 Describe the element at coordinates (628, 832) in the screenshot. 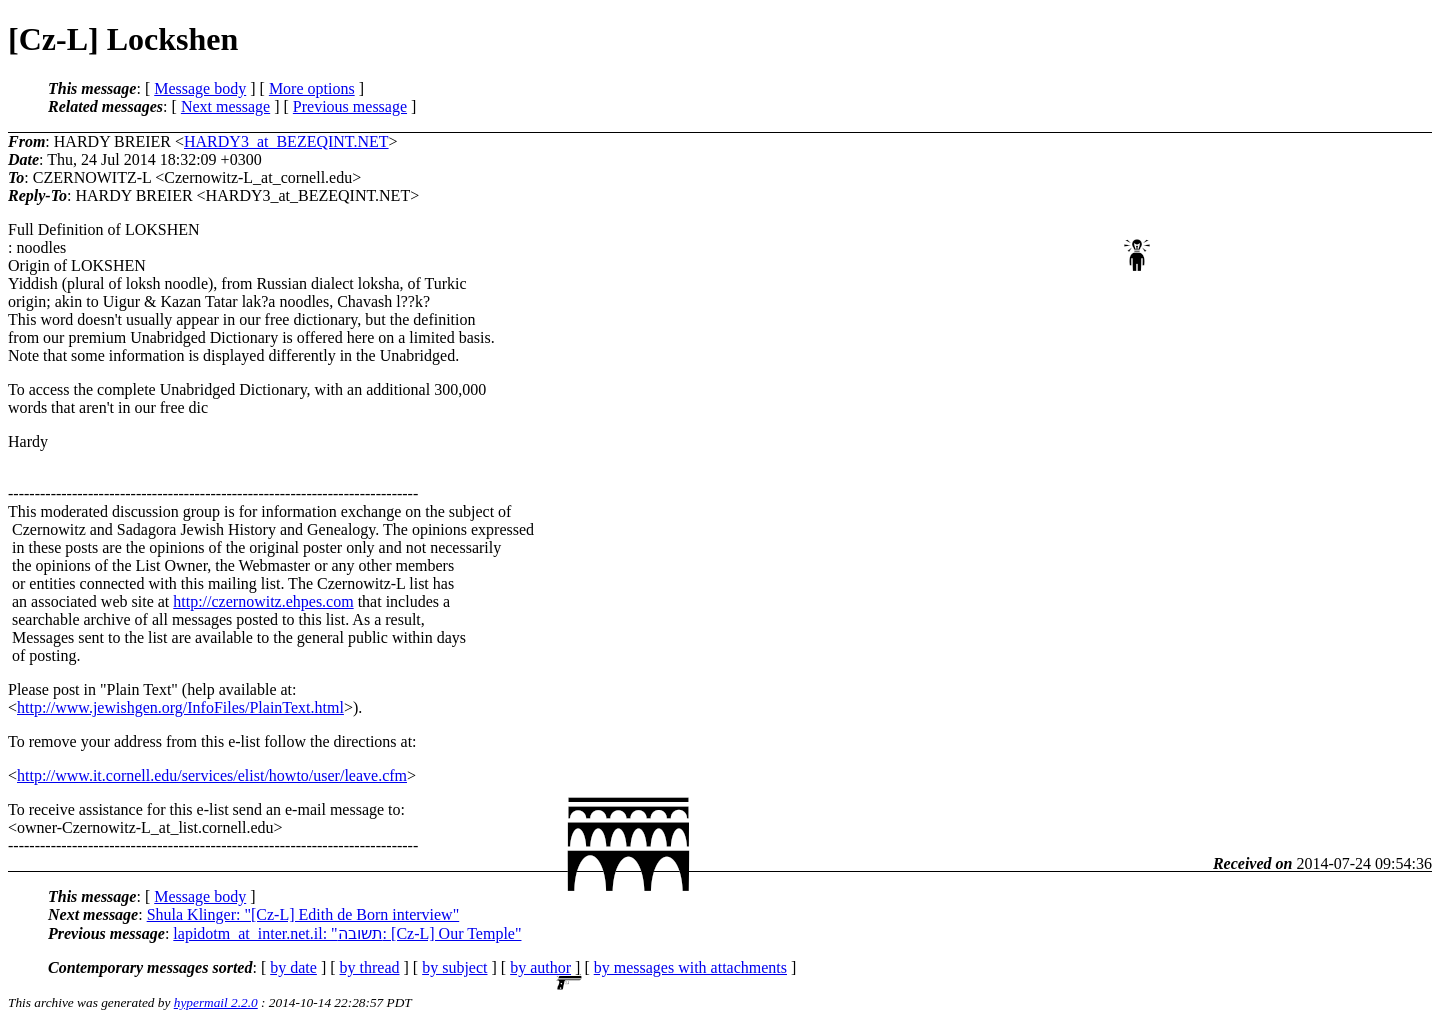

I see `view aqueduct or water infrastructure` at that location.